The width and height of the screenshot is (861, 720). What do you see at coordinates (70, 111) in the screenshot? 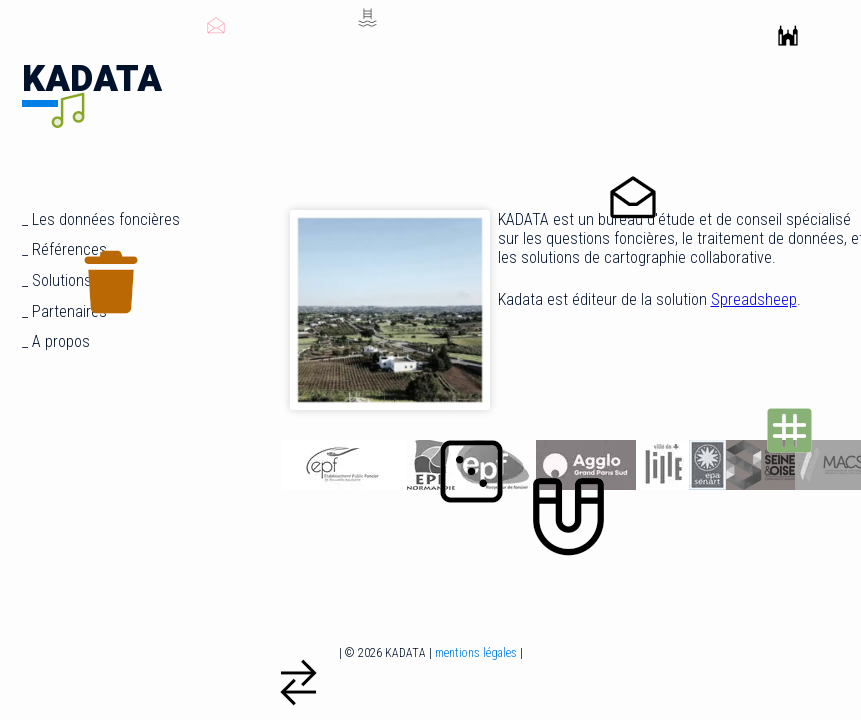
I see `access music library or audio files` at bounding box center [70, 111].